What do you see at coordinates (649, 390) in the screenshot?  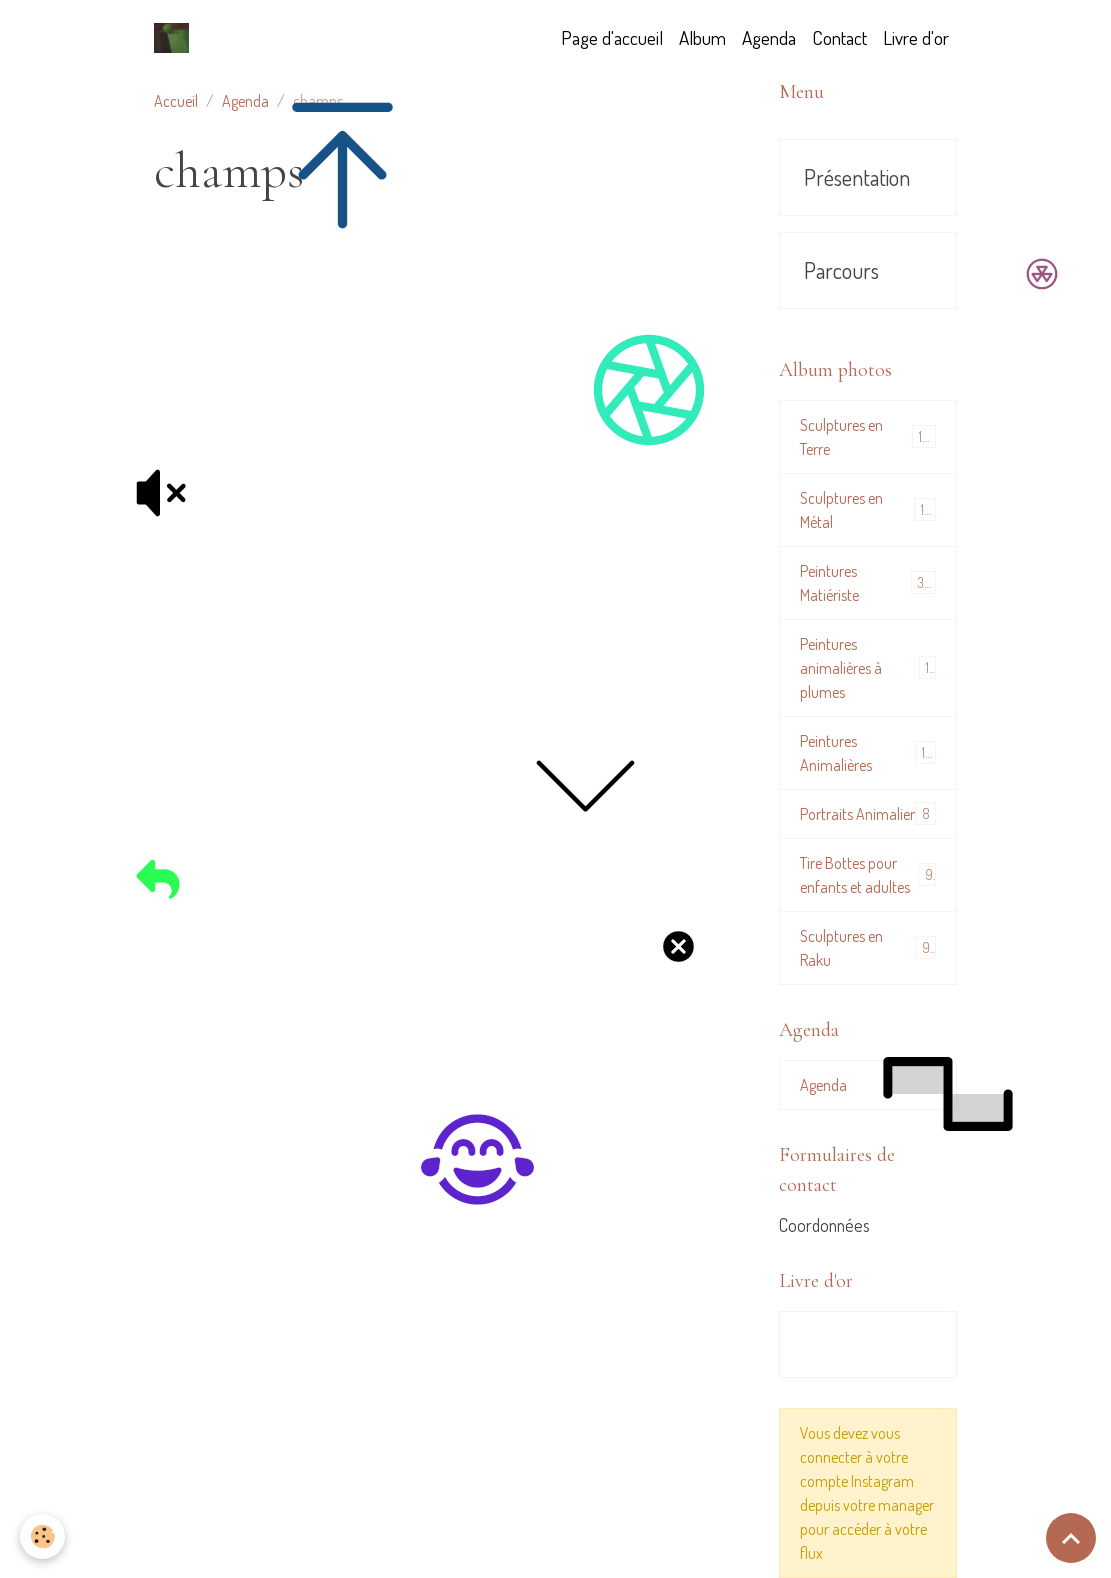 I see `adjust camera aperture settings` at bounding box center [649, 390].